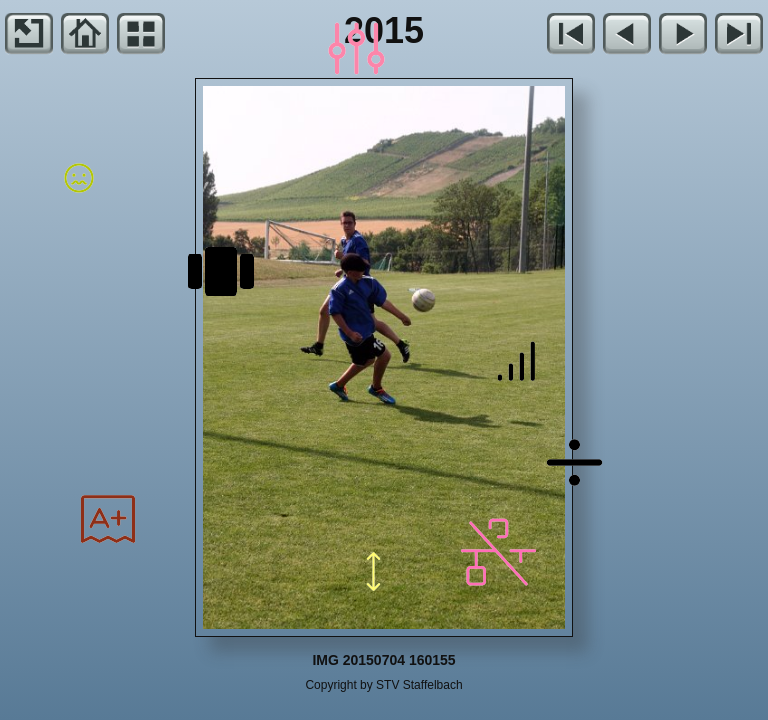  I want to click on view content in carousel format, so click(221, 273).